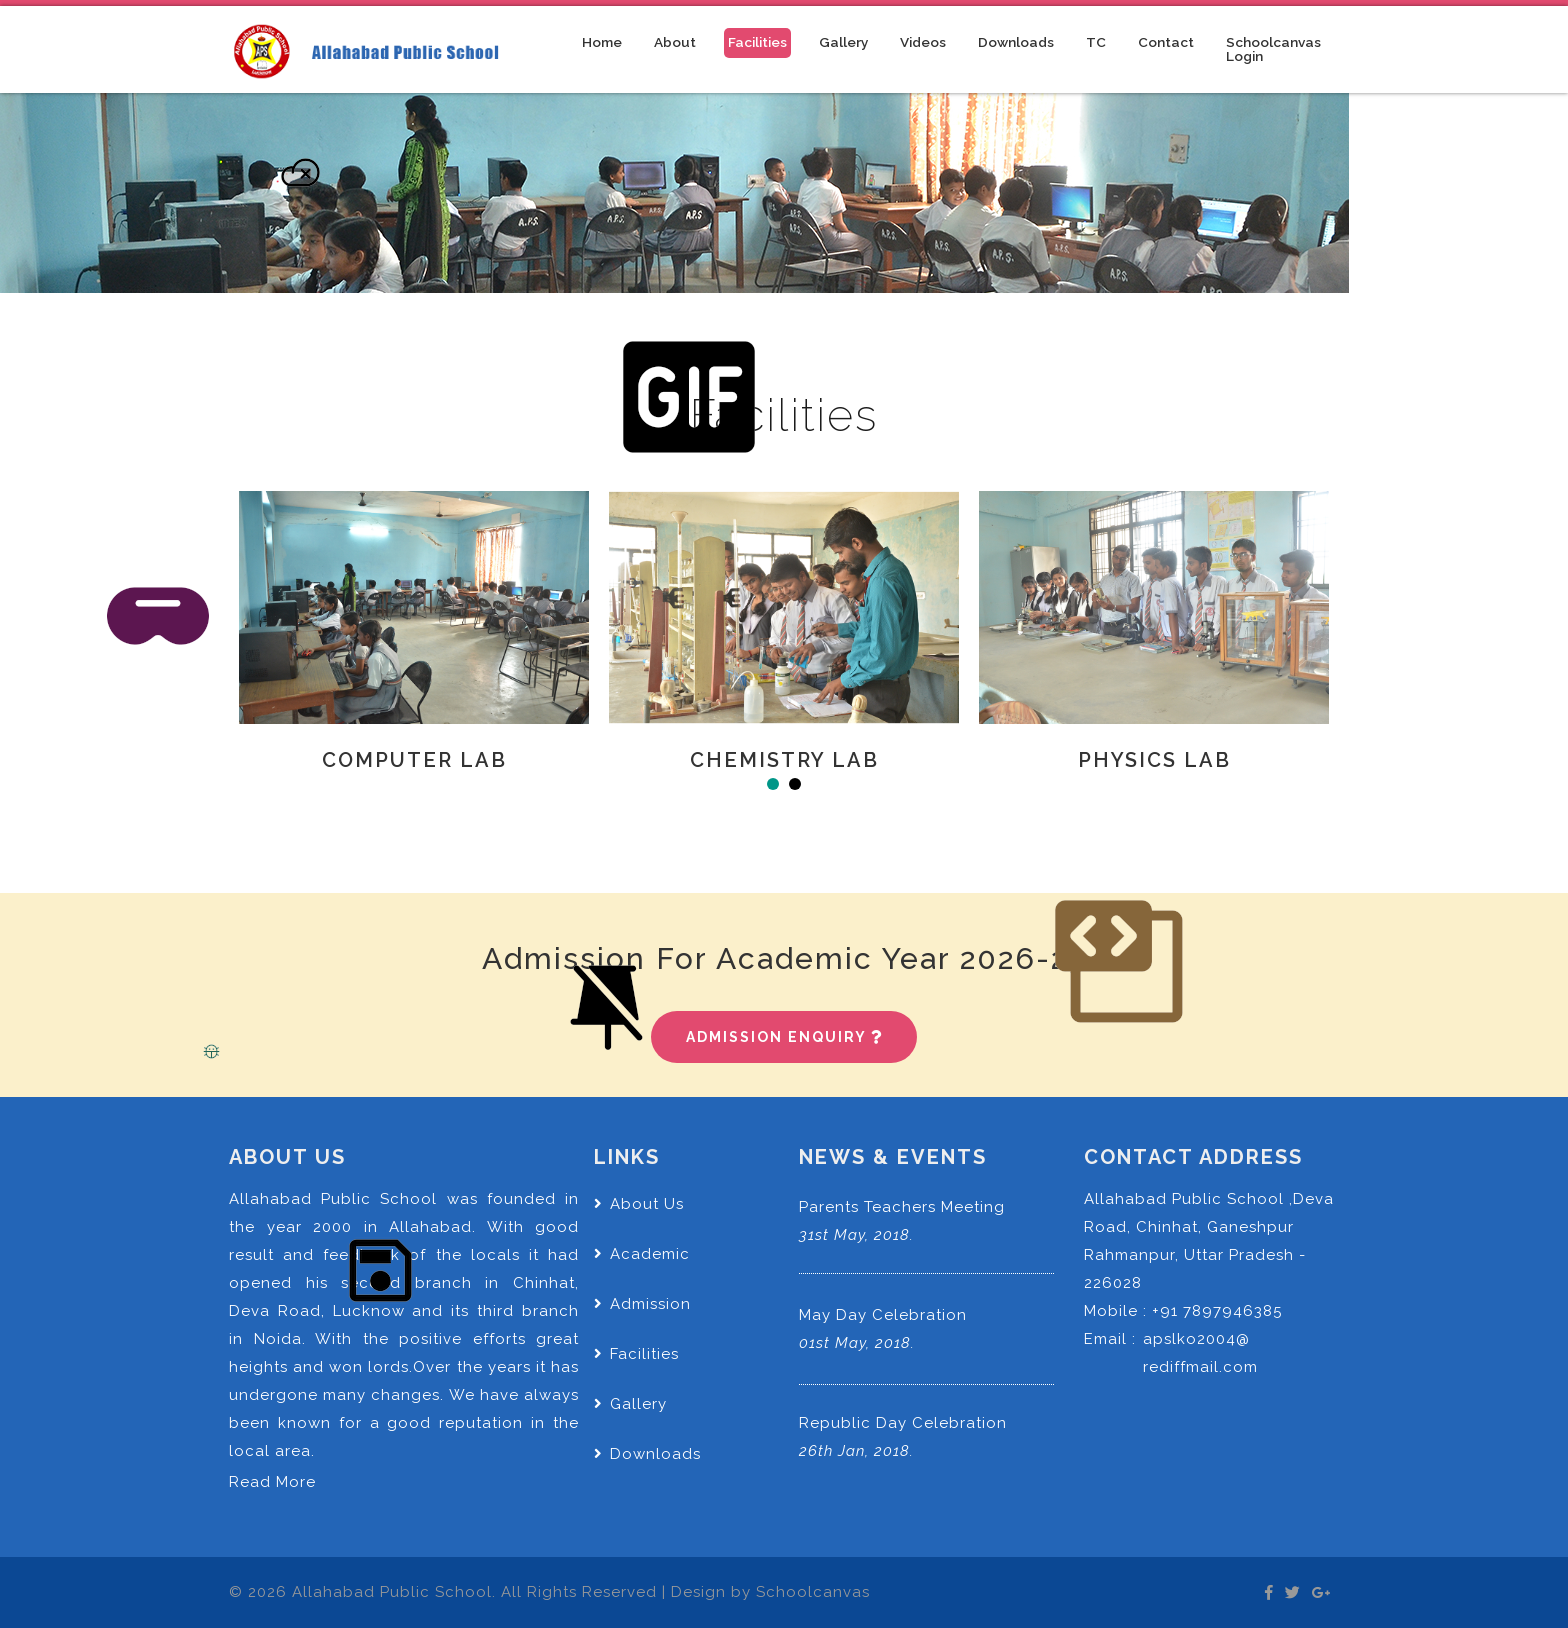 Image resolution: width=1568 pixels, height=1628 pixels. I want to click on insert a code block, so click(1126, 966).